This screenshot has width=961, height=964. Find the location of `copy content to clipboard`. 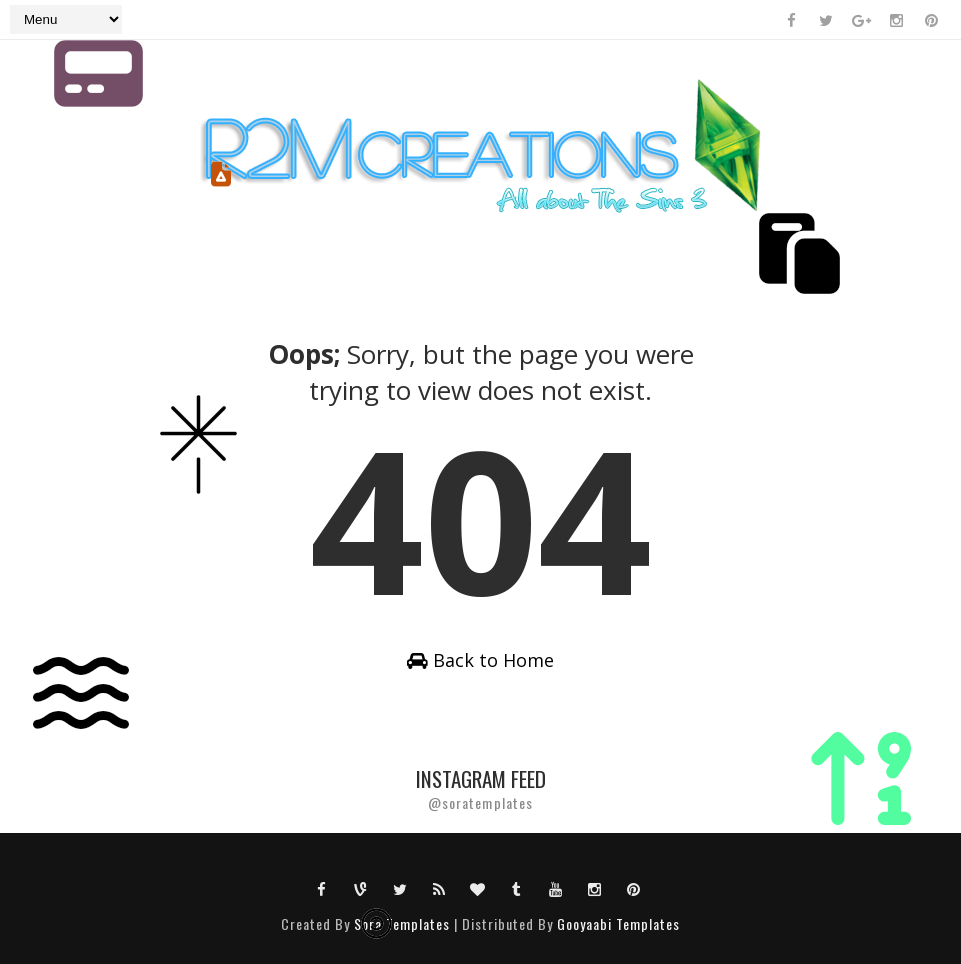

copy content to clipboard is located at coordinates (799, 253).